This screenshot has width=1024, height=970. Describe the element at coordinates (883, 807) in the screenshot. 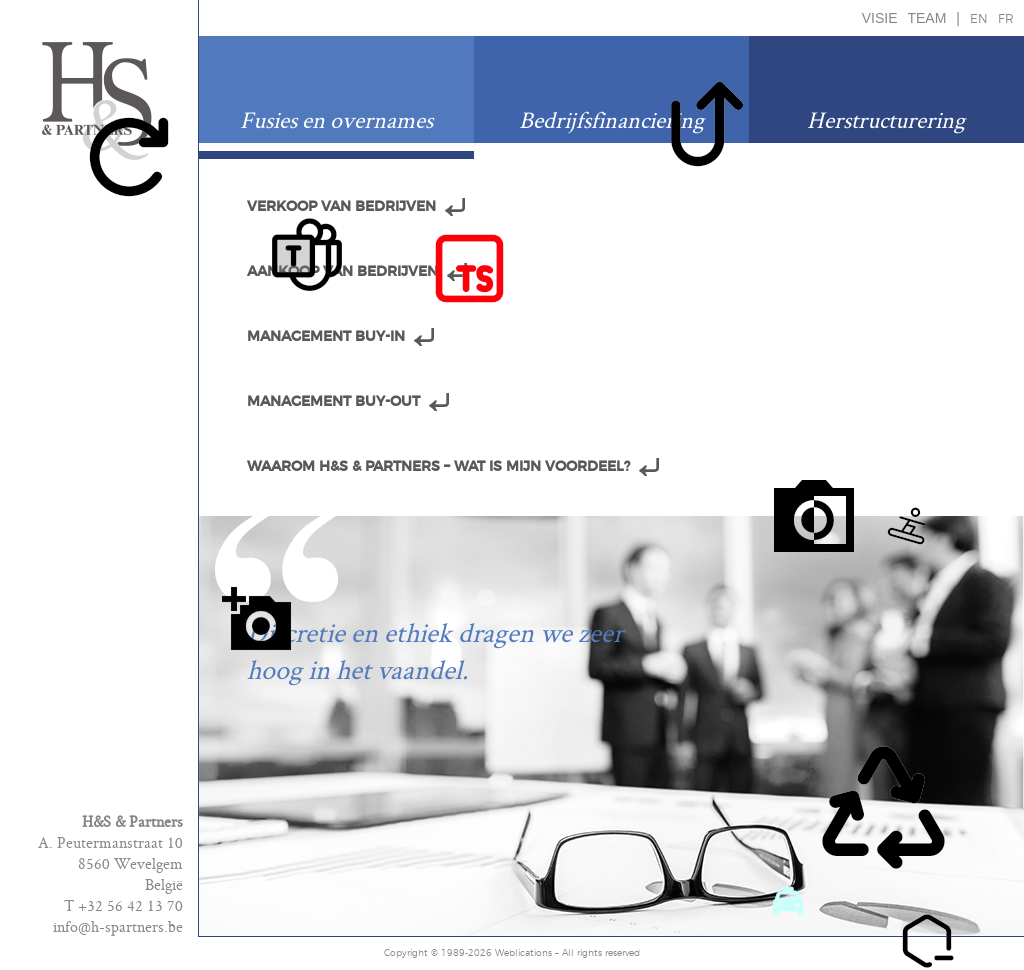

I see `recycle or move item to trash` at that location.